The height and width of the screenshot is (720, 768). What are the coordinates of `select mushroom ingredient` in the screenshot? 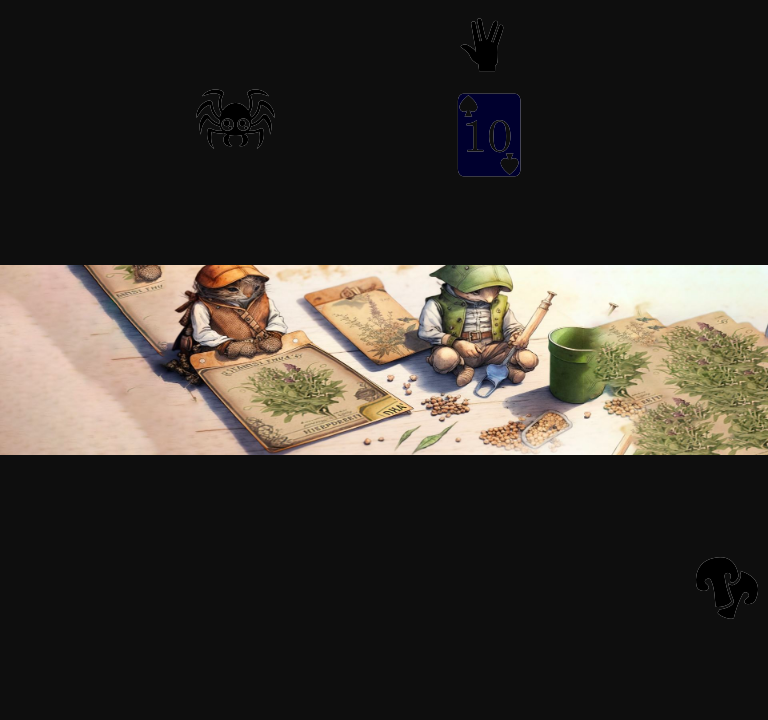 It's located at (727, 588).